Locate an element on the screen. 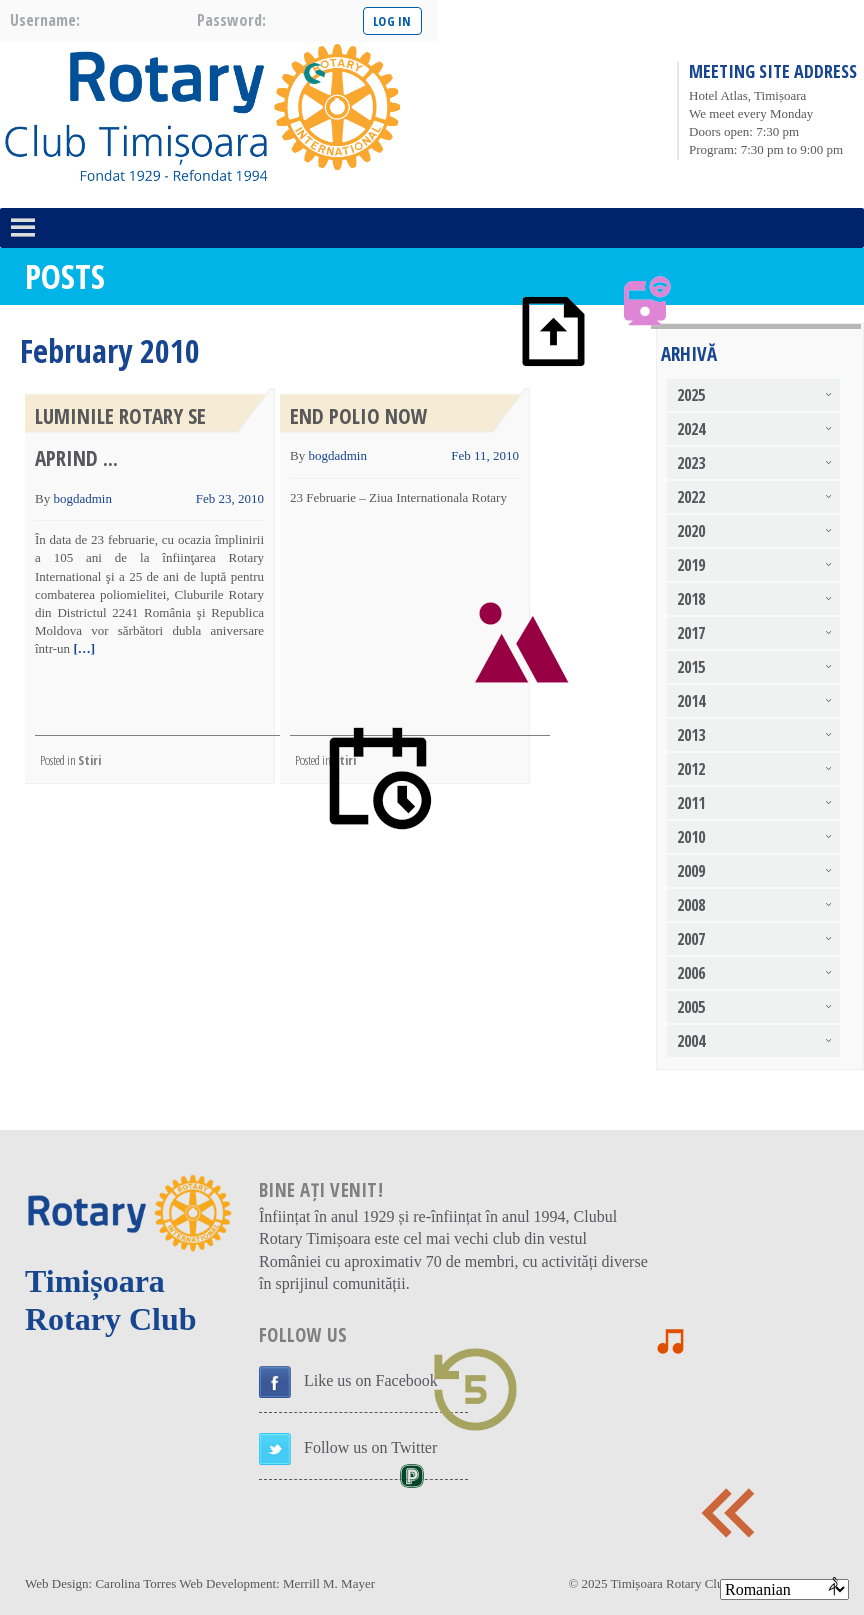 The height and width of the screenshot is (1615, 864). go back to the previous section is located at coordinates (730, 1513).